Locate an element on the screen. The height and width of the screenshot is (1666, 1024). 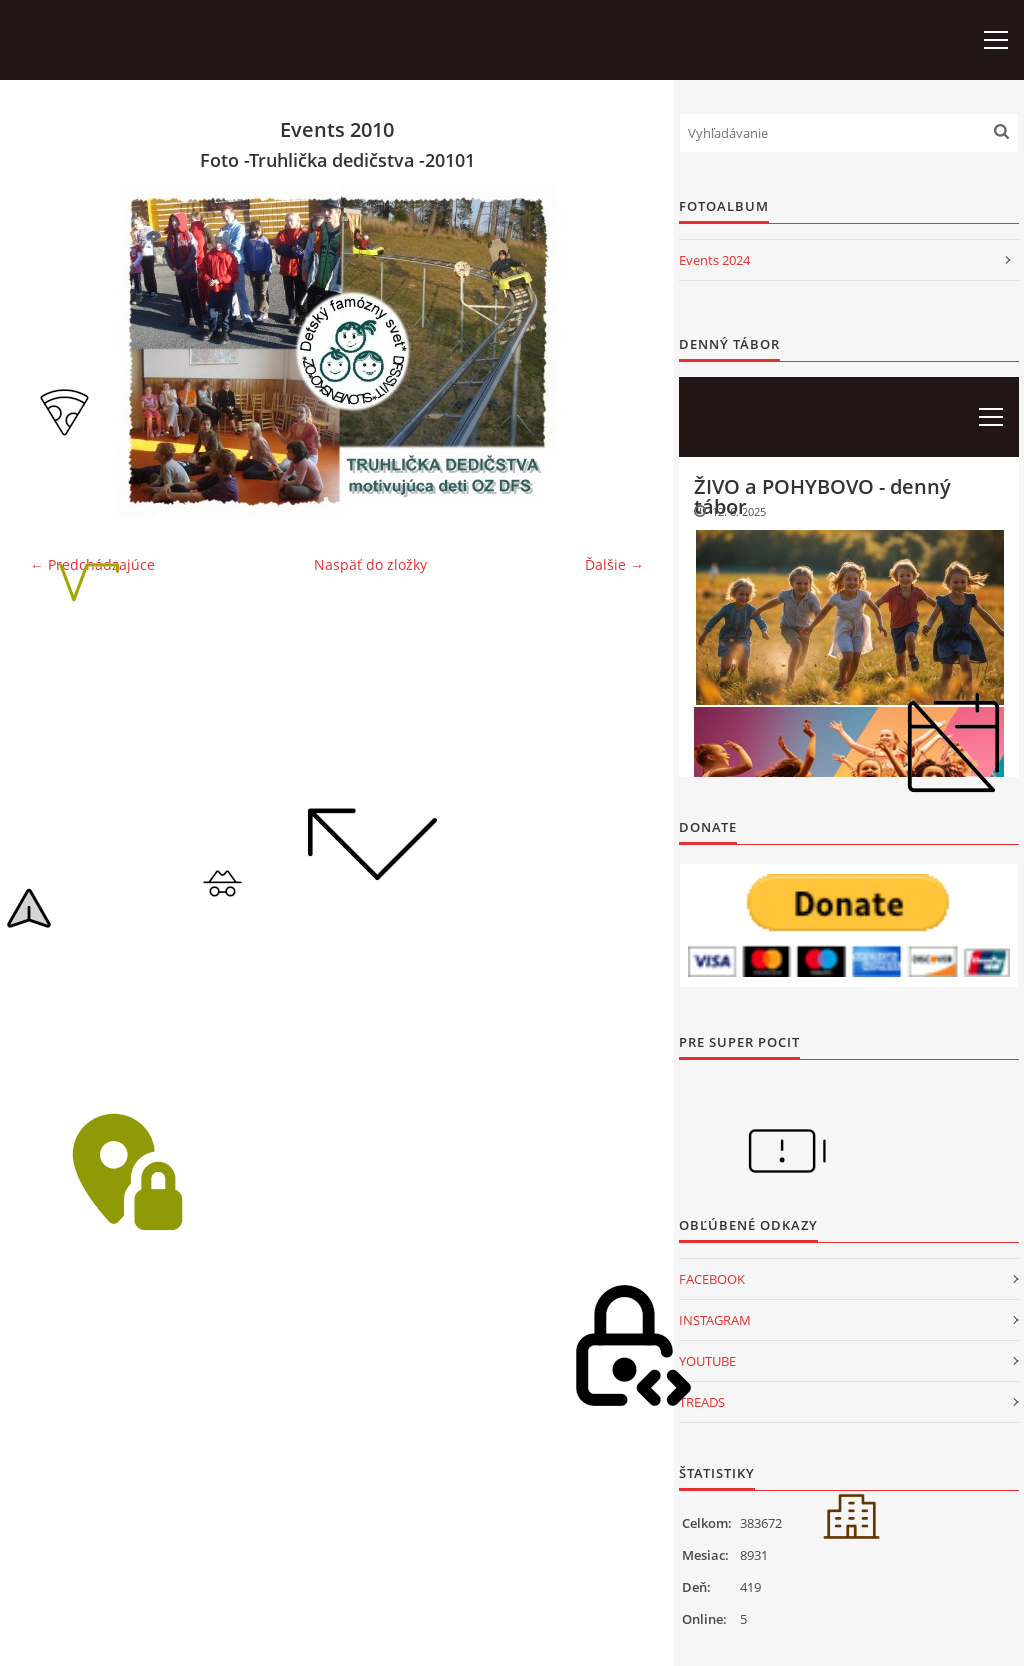
calculate square root is located at coordinates (87, 578).